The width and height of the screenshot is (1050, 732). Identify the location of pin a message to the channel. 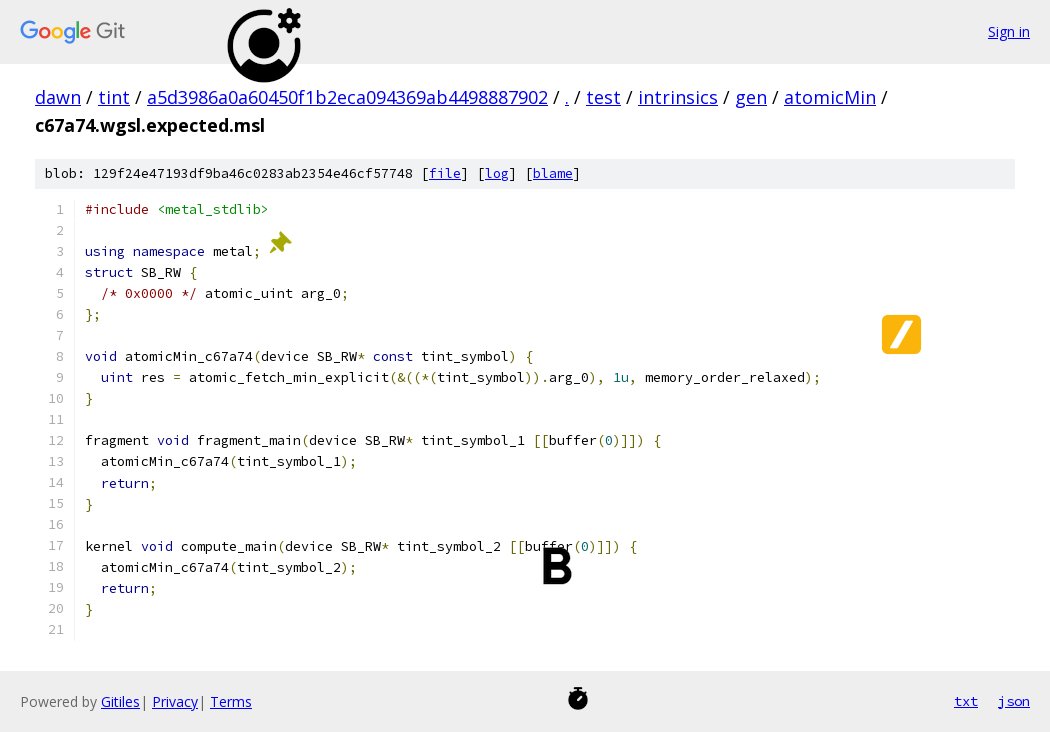
(279, 243).